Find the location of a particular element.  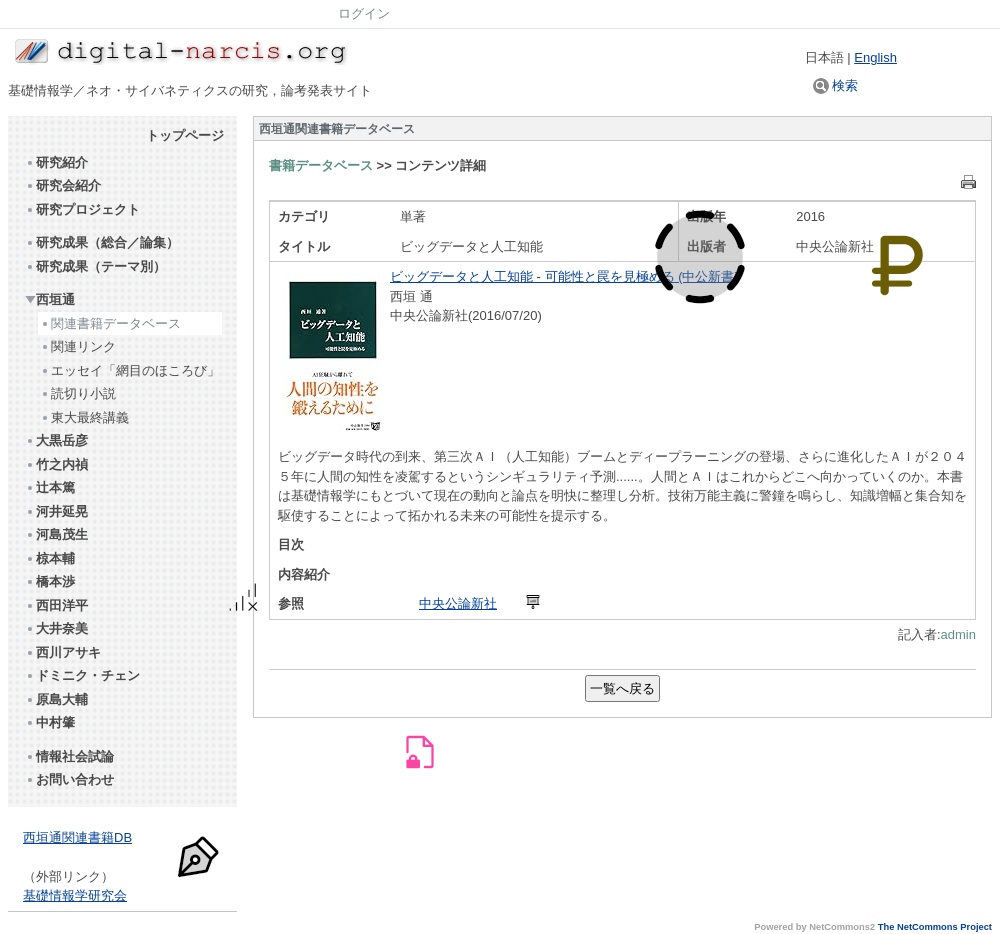

no cellular signal available is located at coordinates (244, 599).